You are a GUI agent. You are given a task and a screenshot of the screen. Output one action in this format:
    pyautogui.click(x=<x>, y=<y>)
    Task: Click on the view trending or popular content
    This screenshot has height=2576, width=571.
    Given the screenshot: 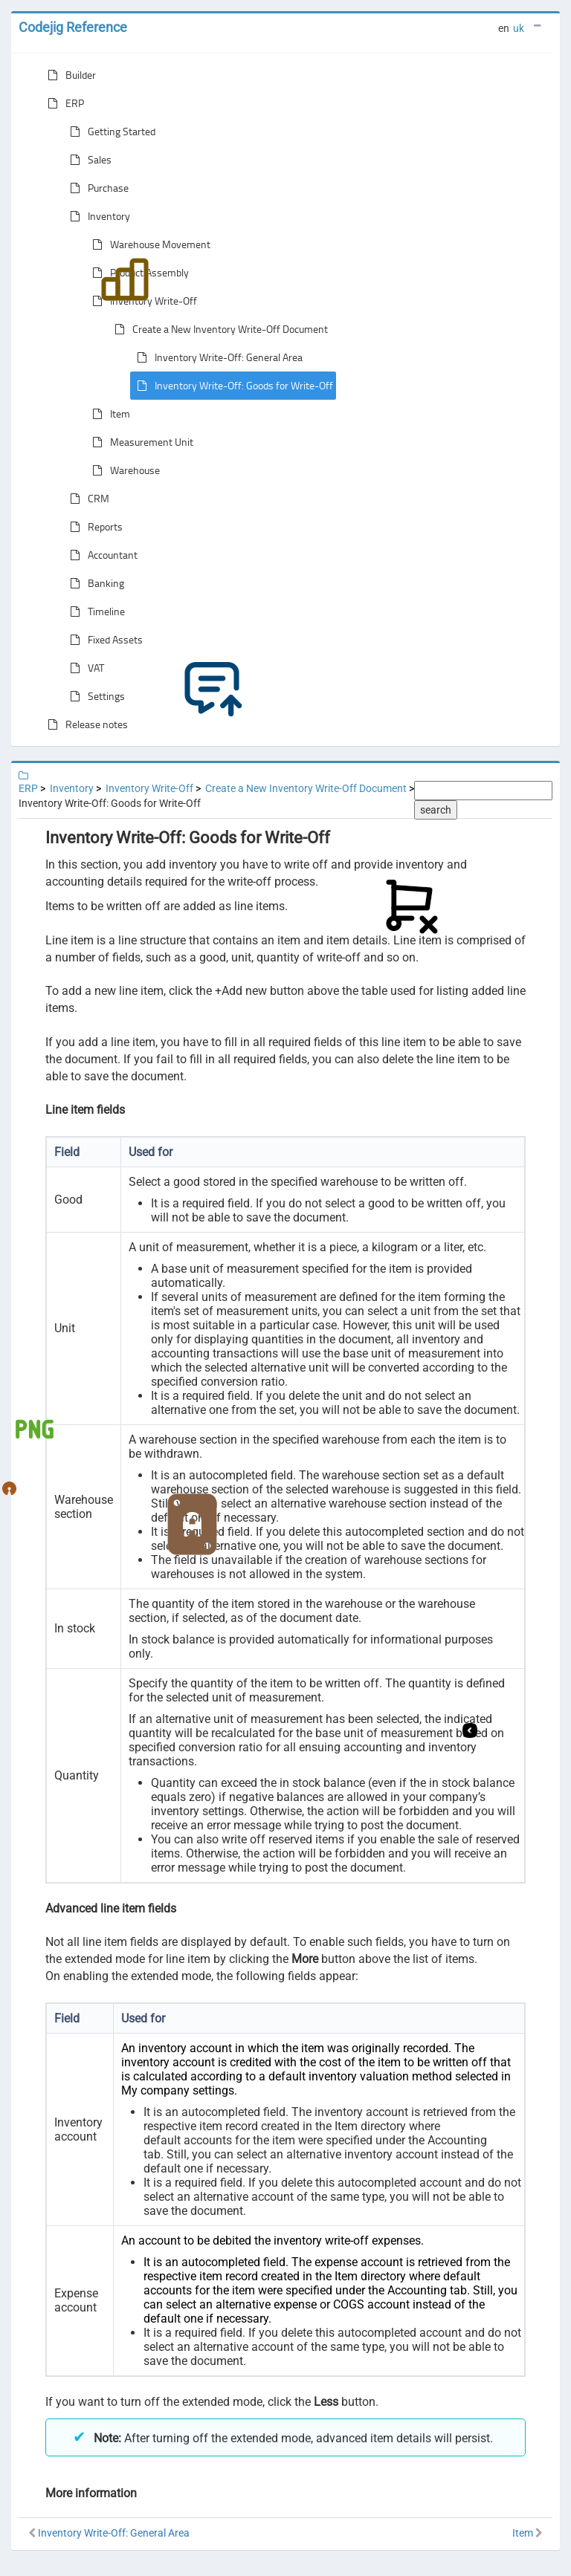 What is the action you would take?
    pyautogui.click(x=125, y=279)
    